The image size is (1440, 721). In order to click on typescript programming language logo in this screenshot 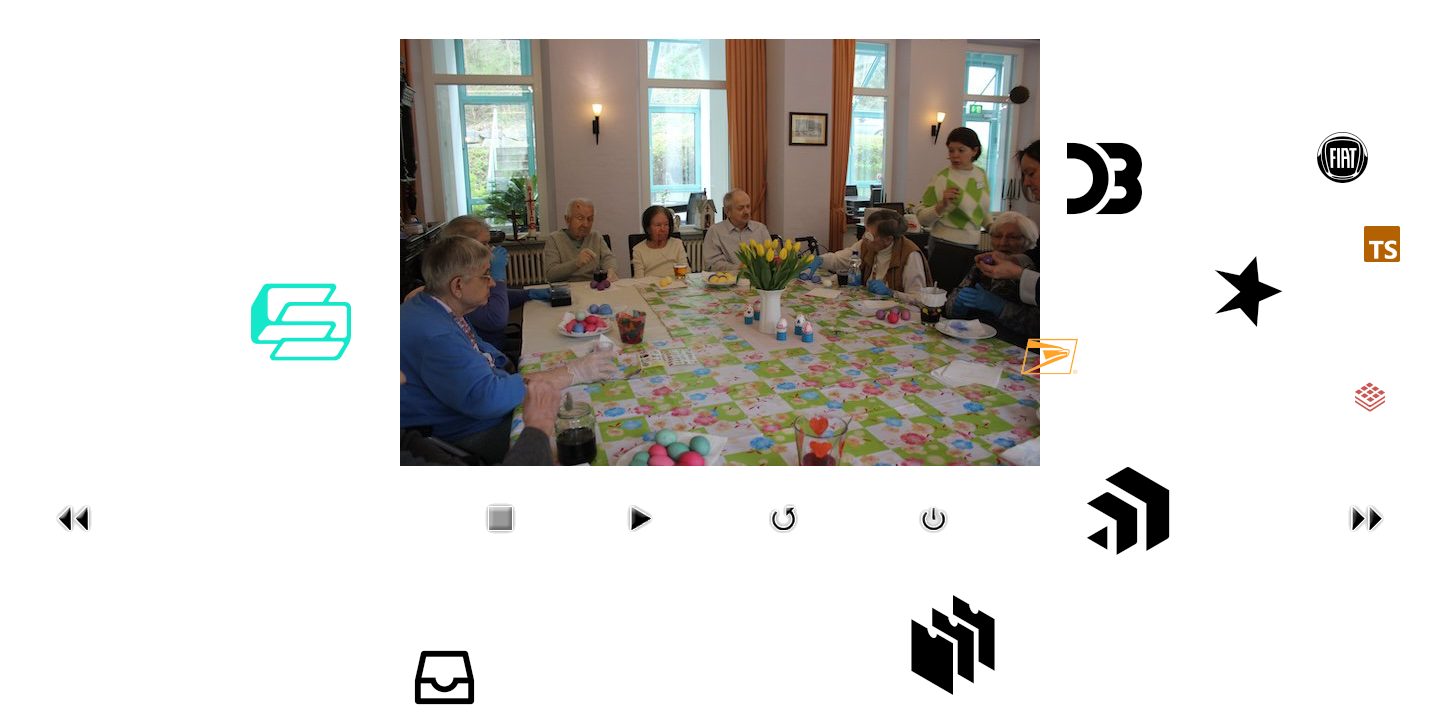, I will do `click(1382, 244)`.